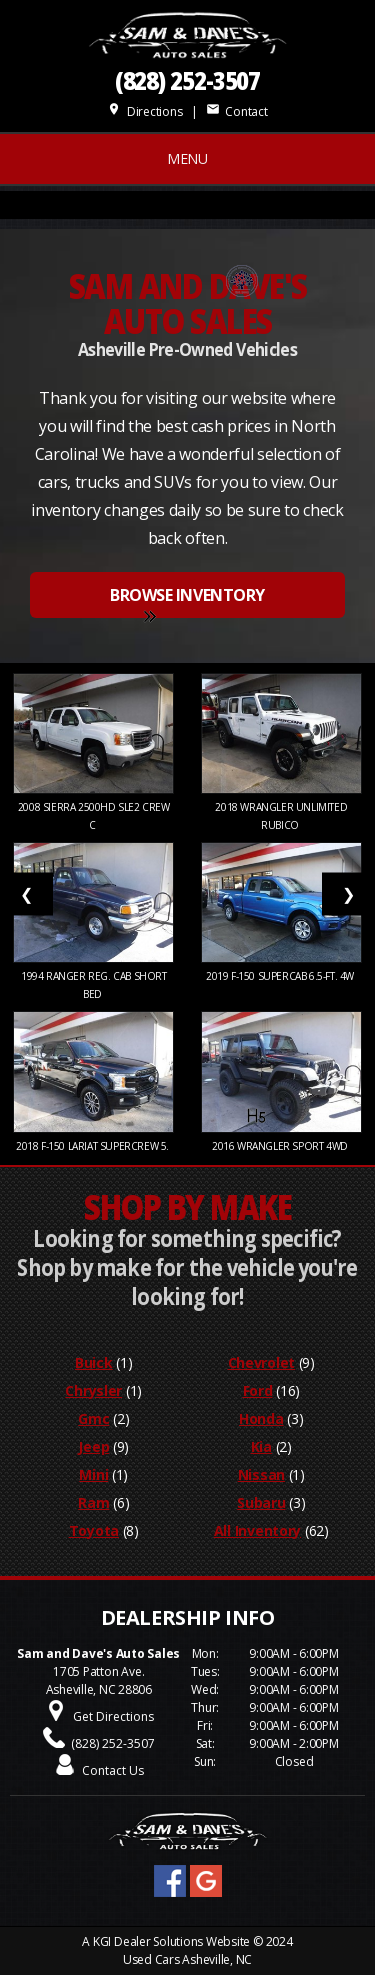 The height and width of the screenshot is (1975, 375). Describe the element at coordinates (256, 1115) in the screenshot. I see `format text as heading level 5` at that location.